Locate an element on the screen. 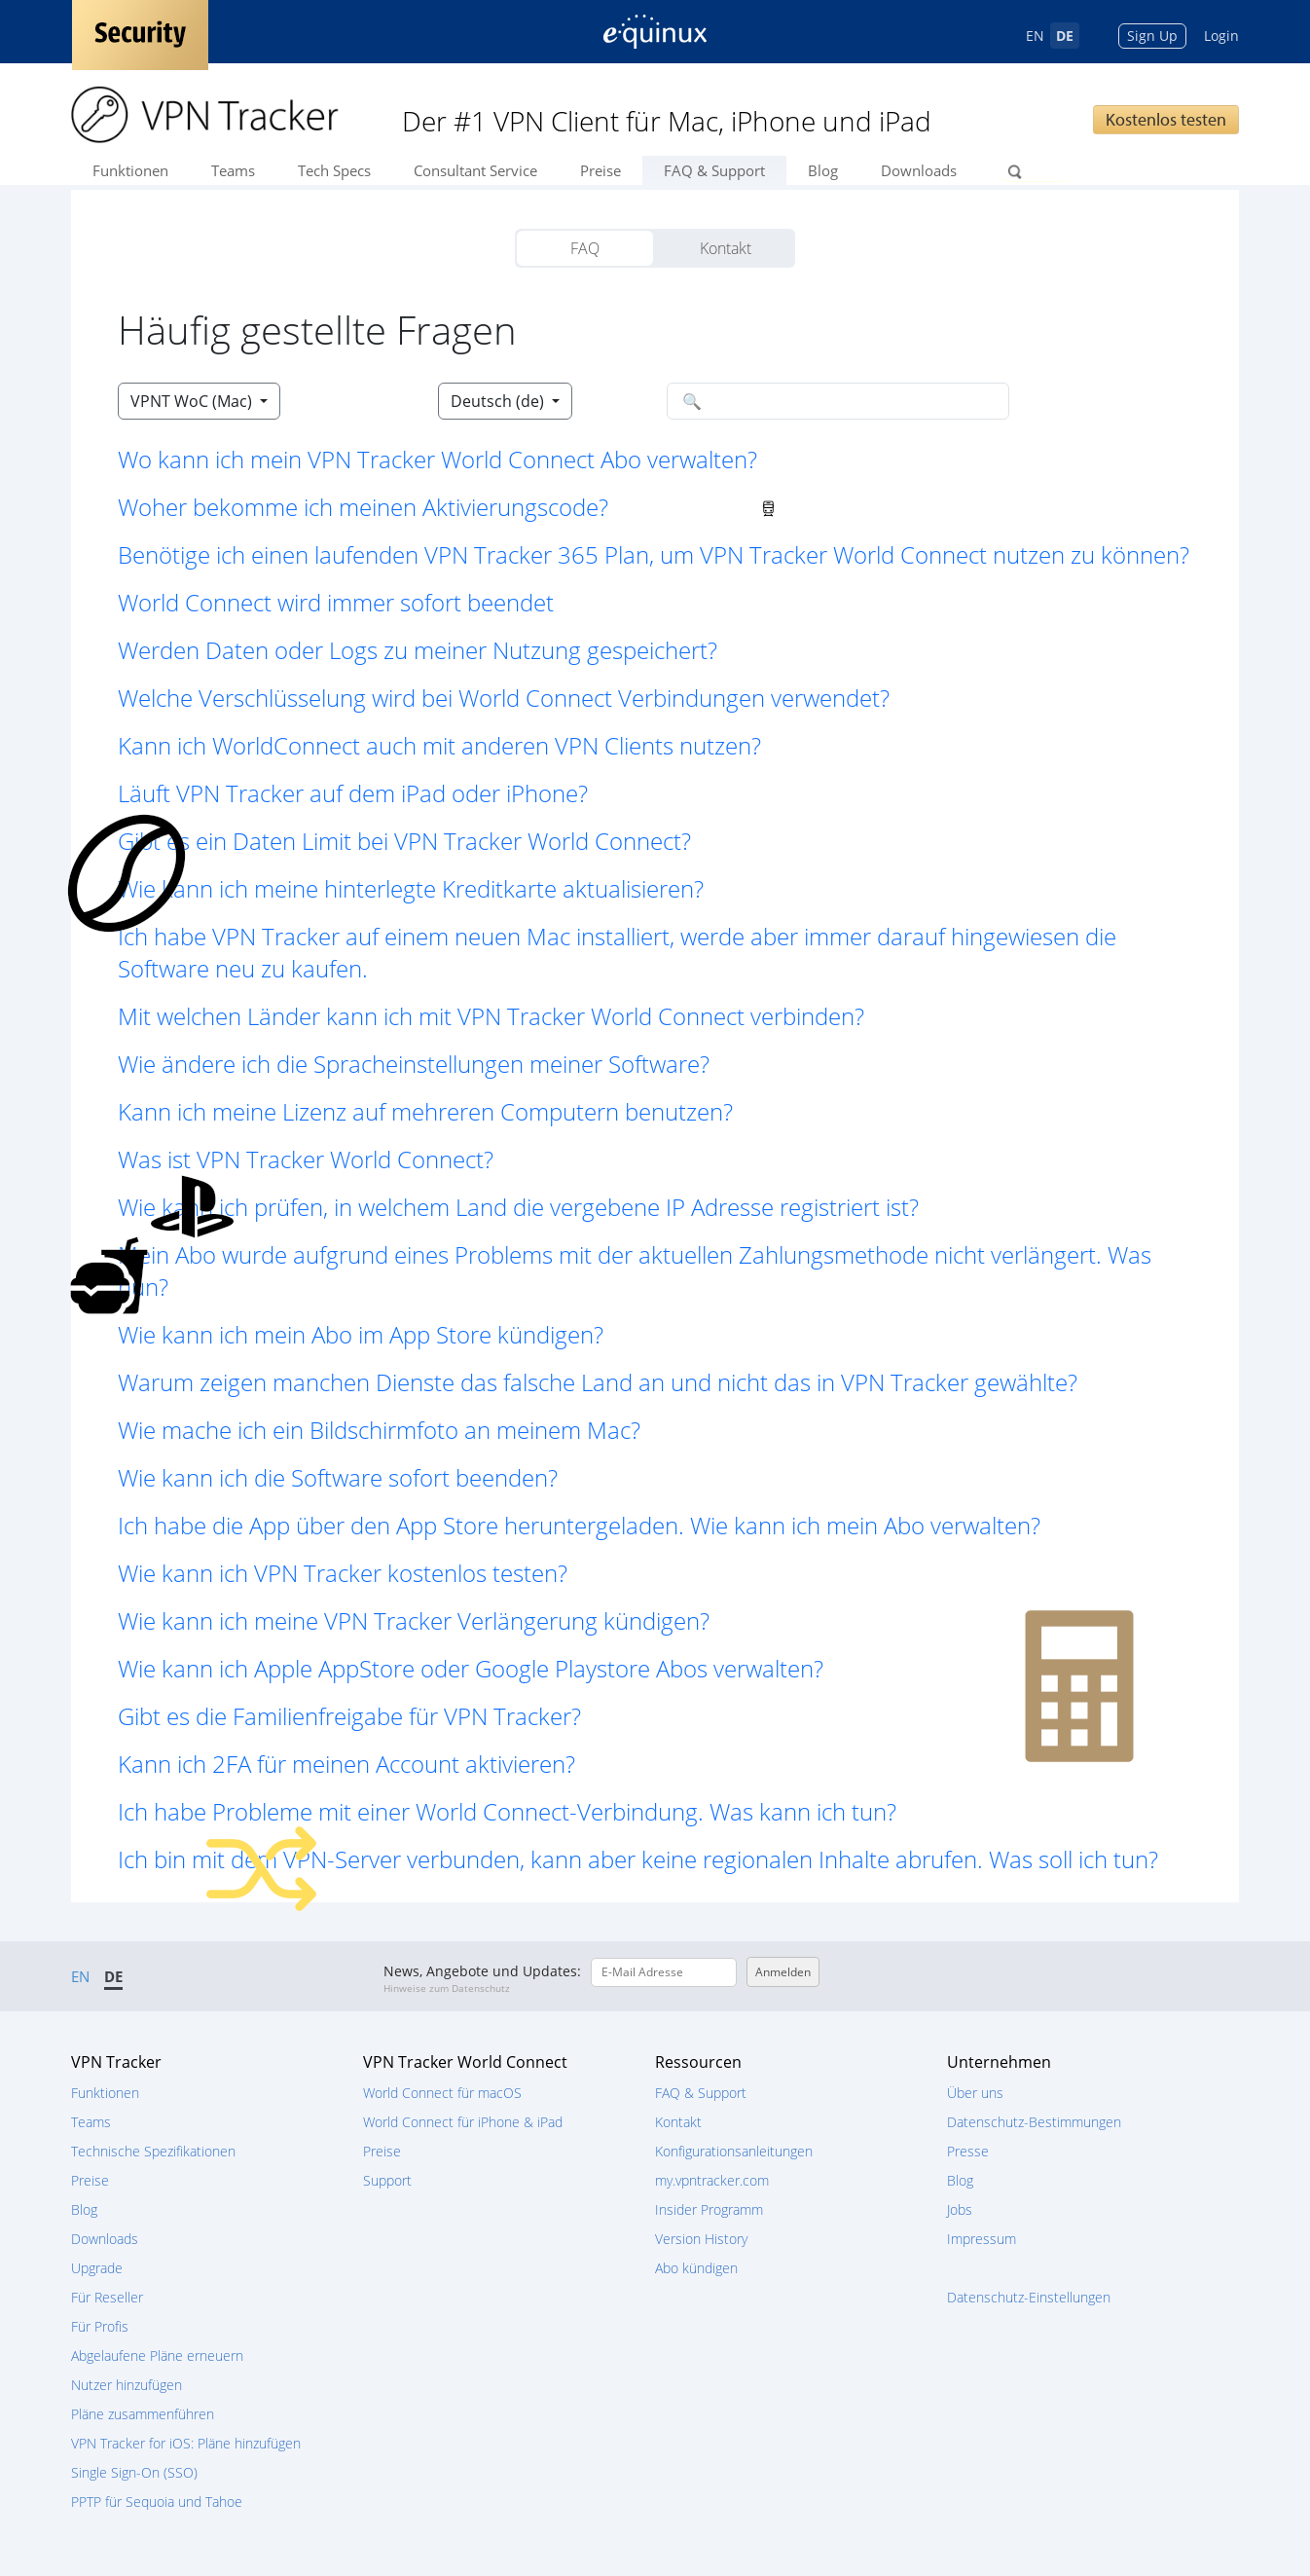  playstation app or service is located at coordinates (192, 1206).